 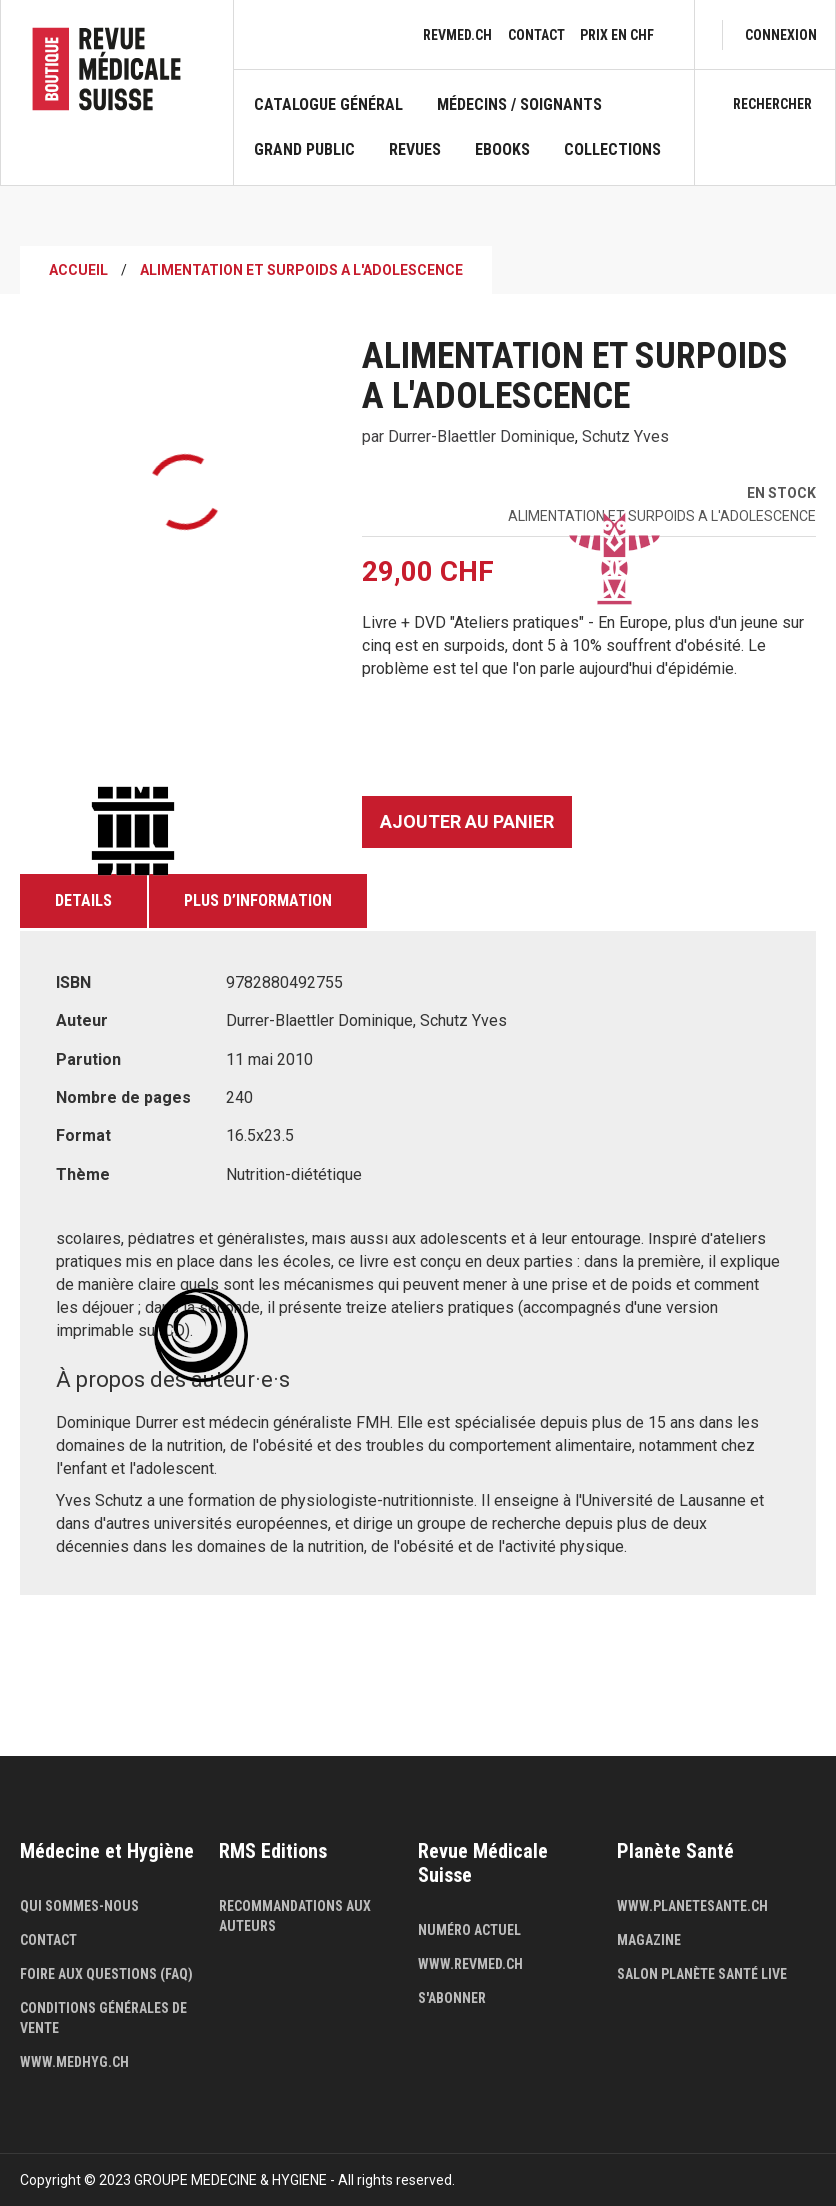 What do you see at coordinates (133, 831) in the screenshot?
I see `wood or lumber resources in inventory` at bounding box center [133, 831].